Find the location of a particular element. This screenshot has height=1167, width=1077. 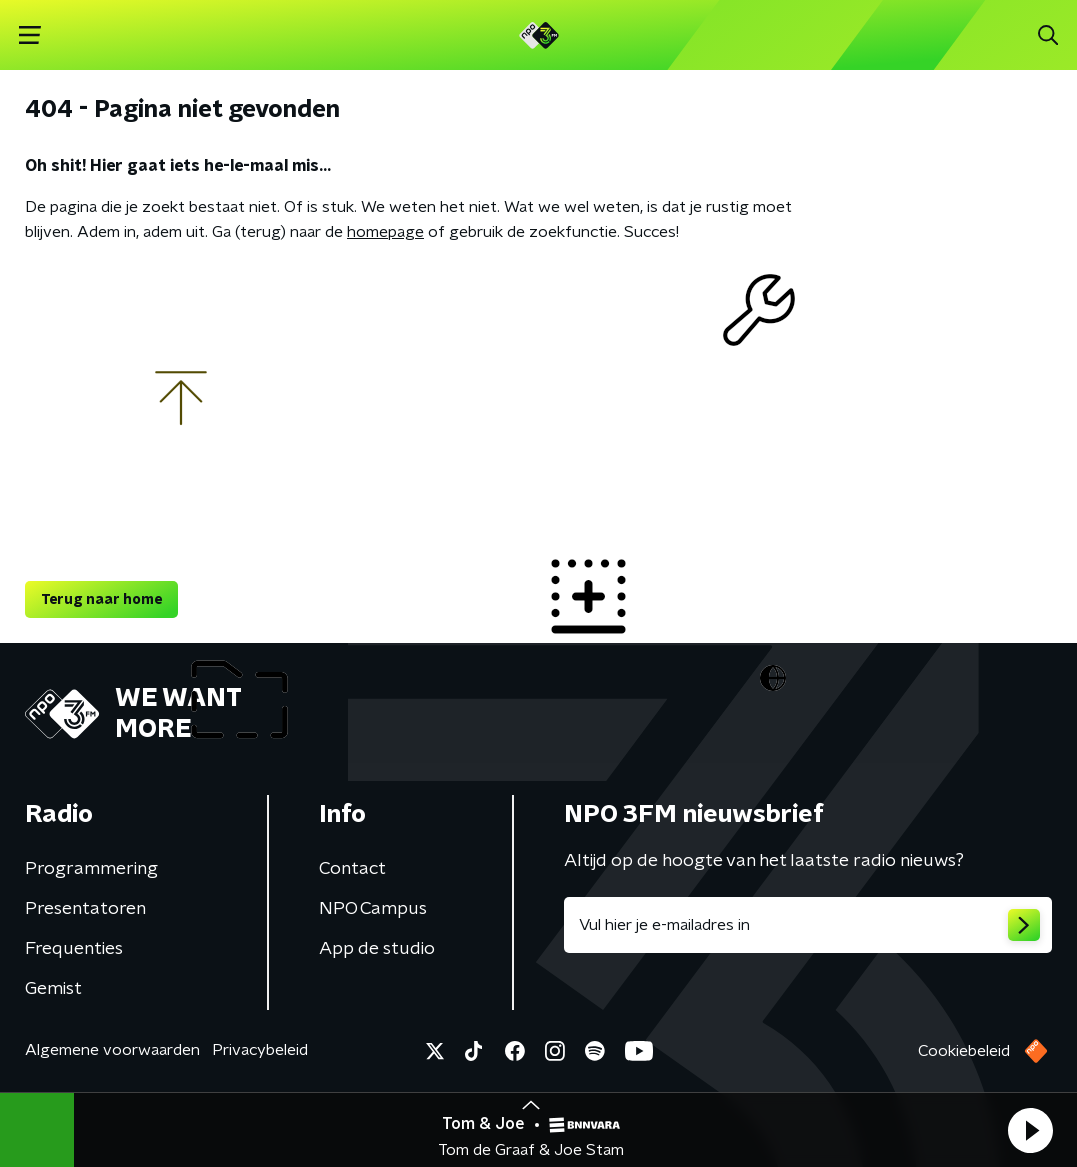

create a new folder is located at coordinates (239, 697).